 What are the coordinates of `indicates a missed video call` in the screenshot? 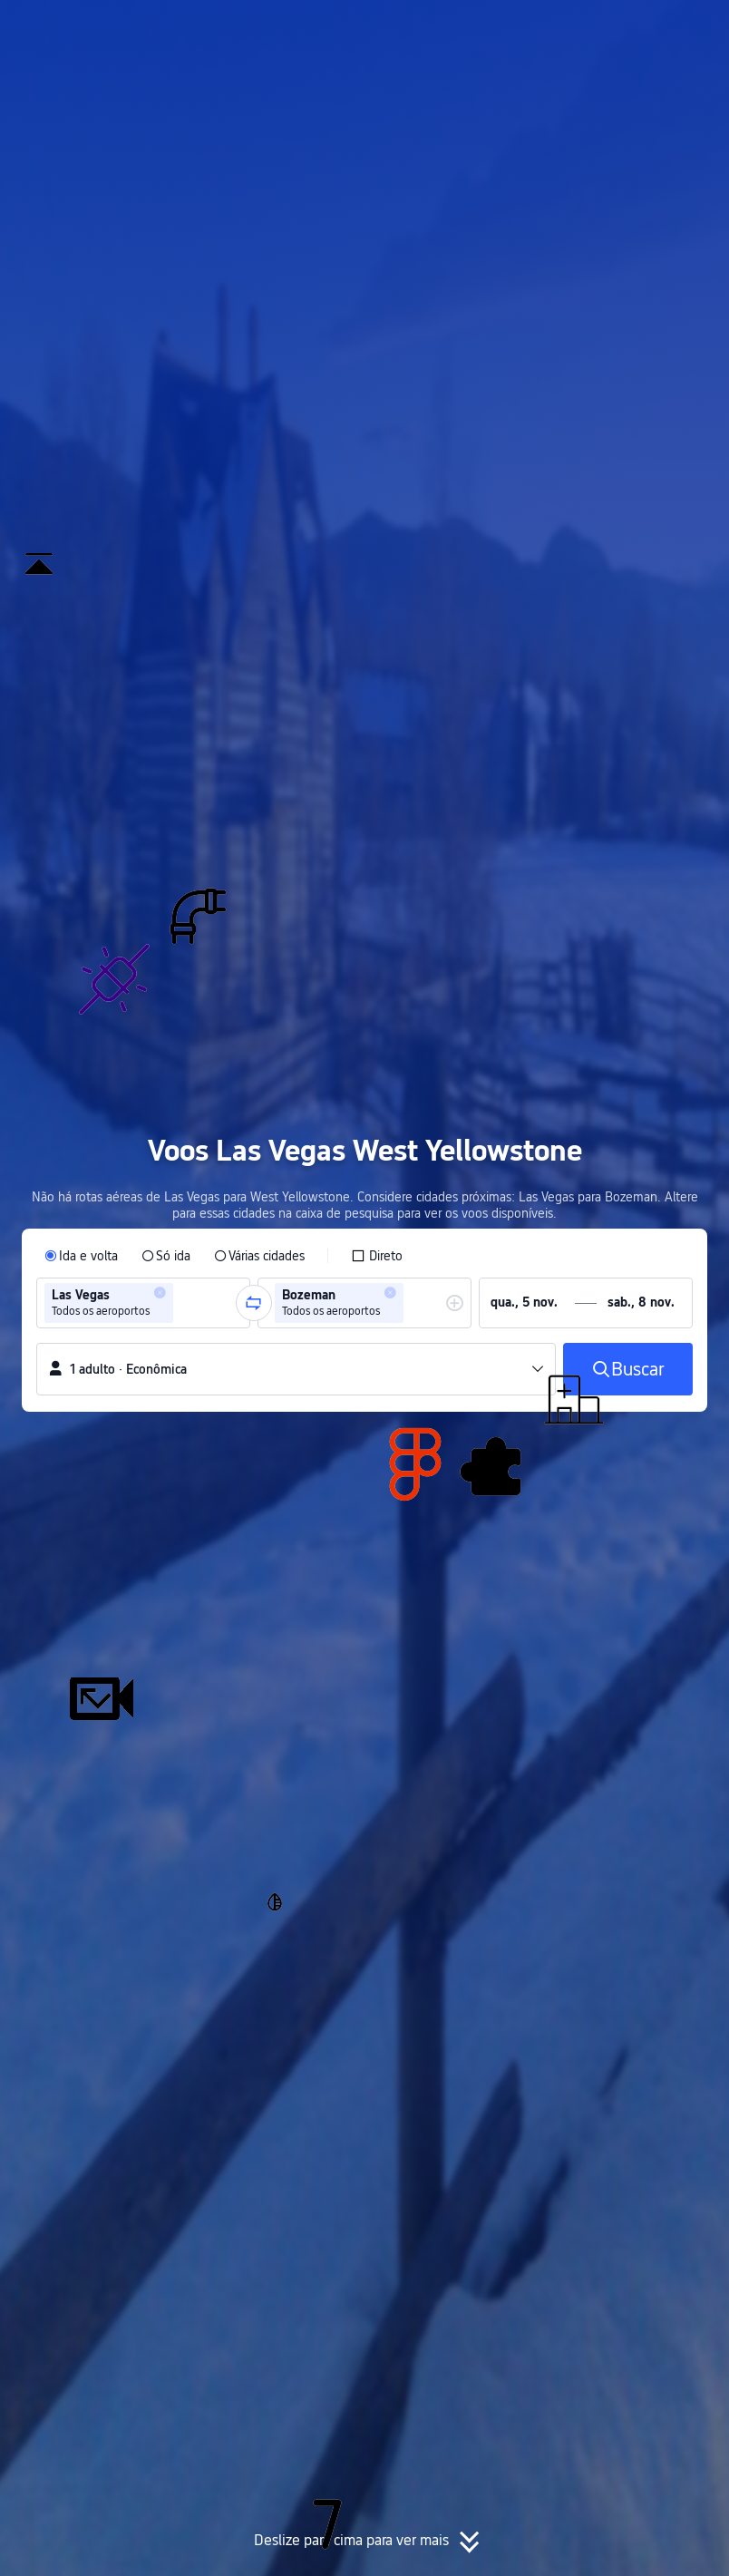 It's located at (102, 1698).